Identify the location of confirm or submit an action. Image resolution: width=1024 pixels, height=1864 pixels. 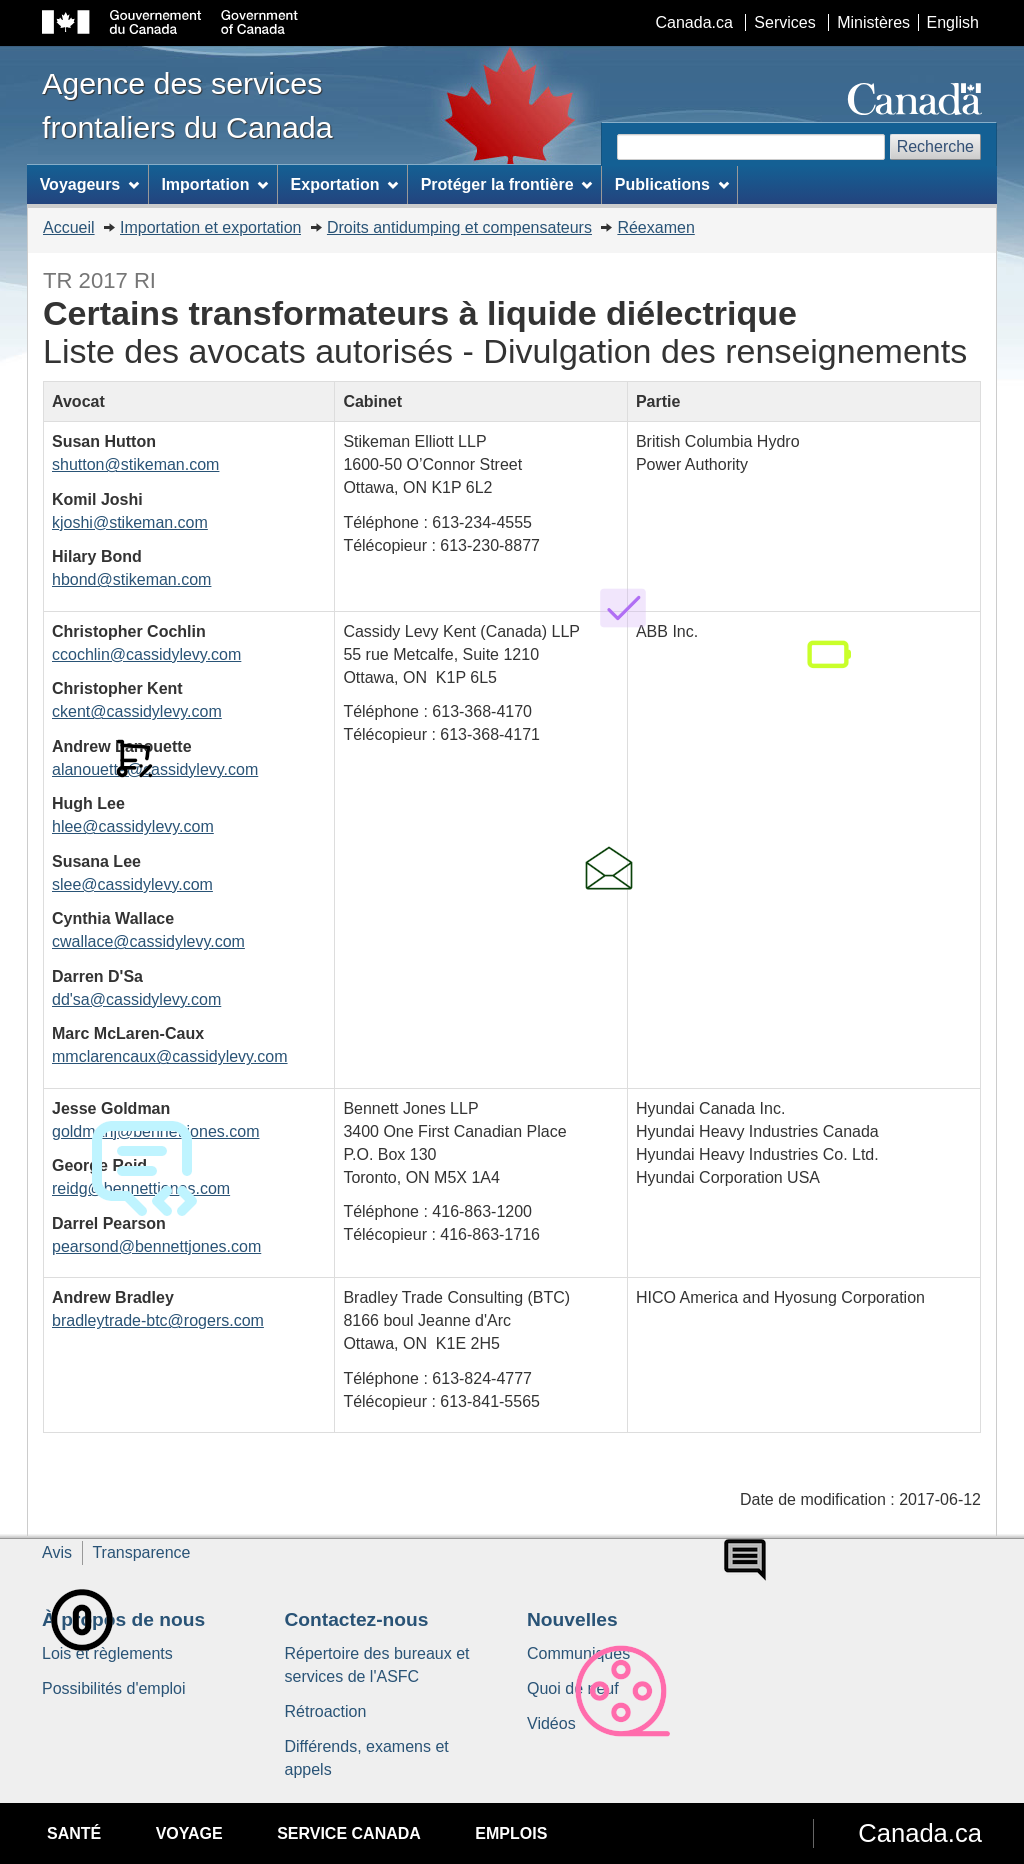
(623, 608).